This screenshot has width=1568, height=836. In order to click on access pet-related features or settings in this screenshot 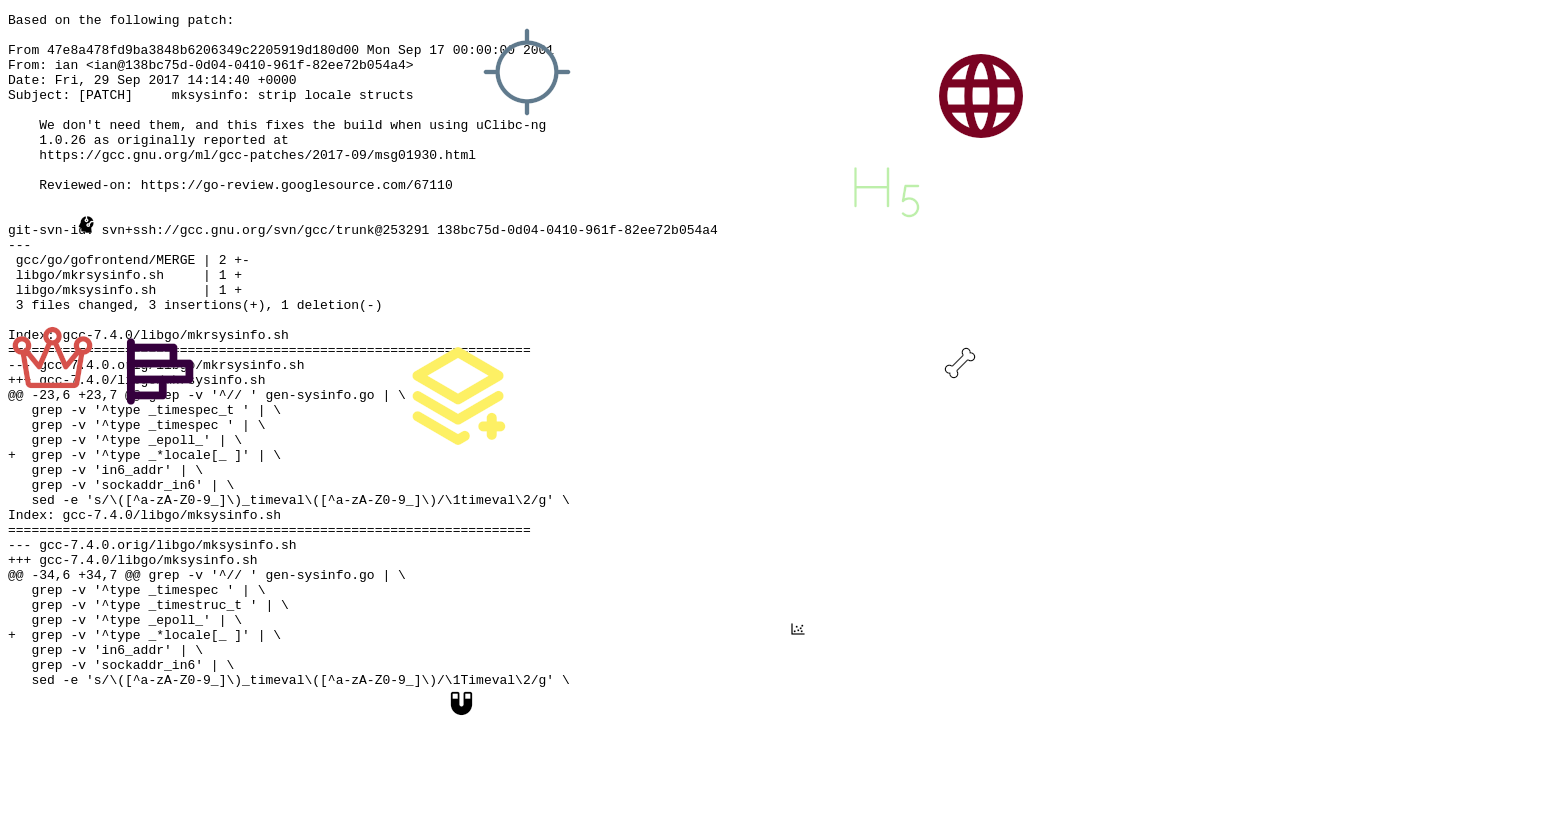, I will do `click(960, 363)`.